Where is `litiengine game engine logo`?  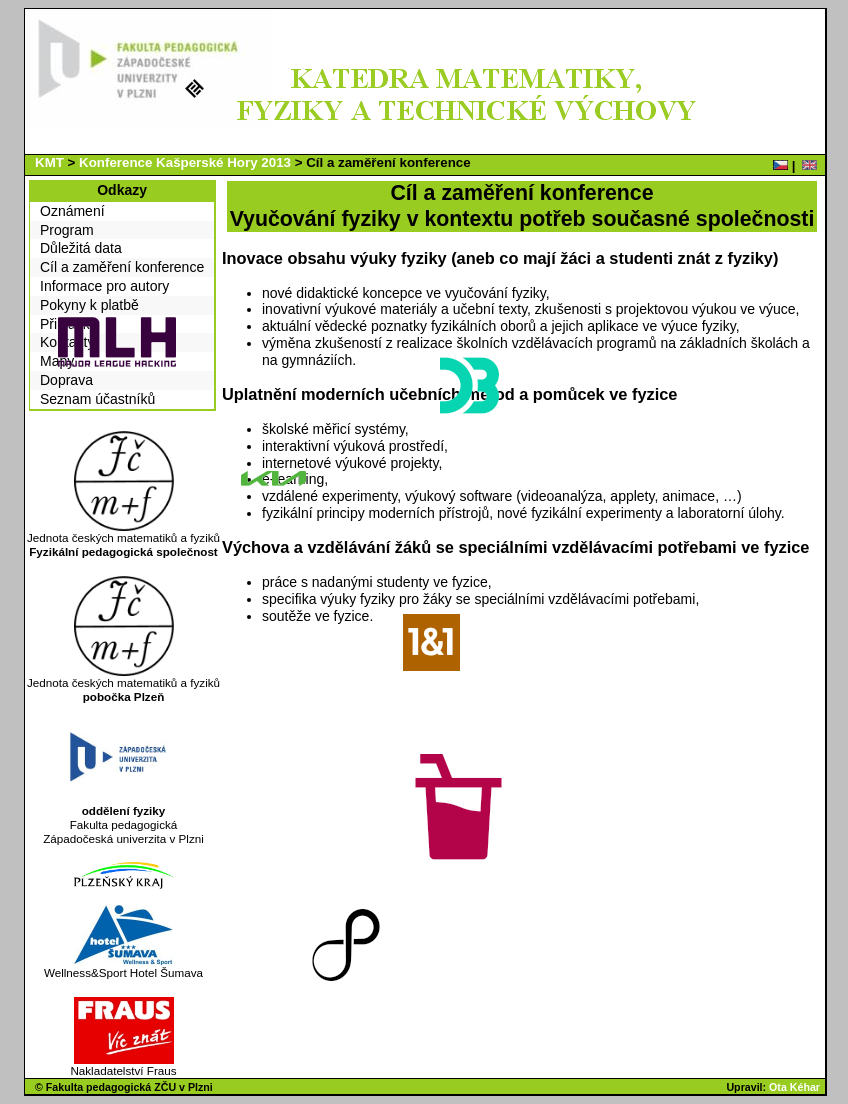 litiengine game engine logo is located at coordinates (194, 88).